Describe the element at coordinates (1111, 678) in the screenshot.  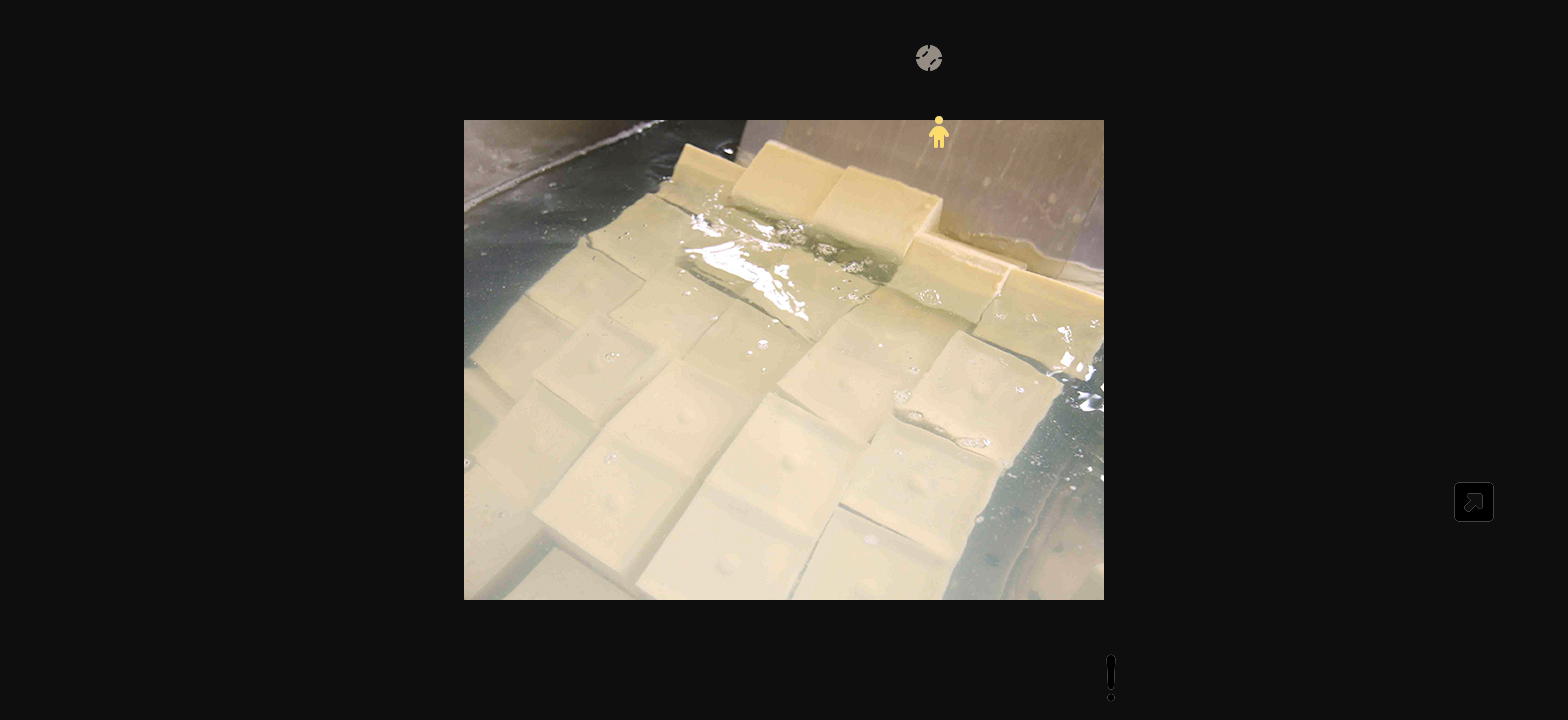
I see `indicates a warning or alert requiring attention` at that location.